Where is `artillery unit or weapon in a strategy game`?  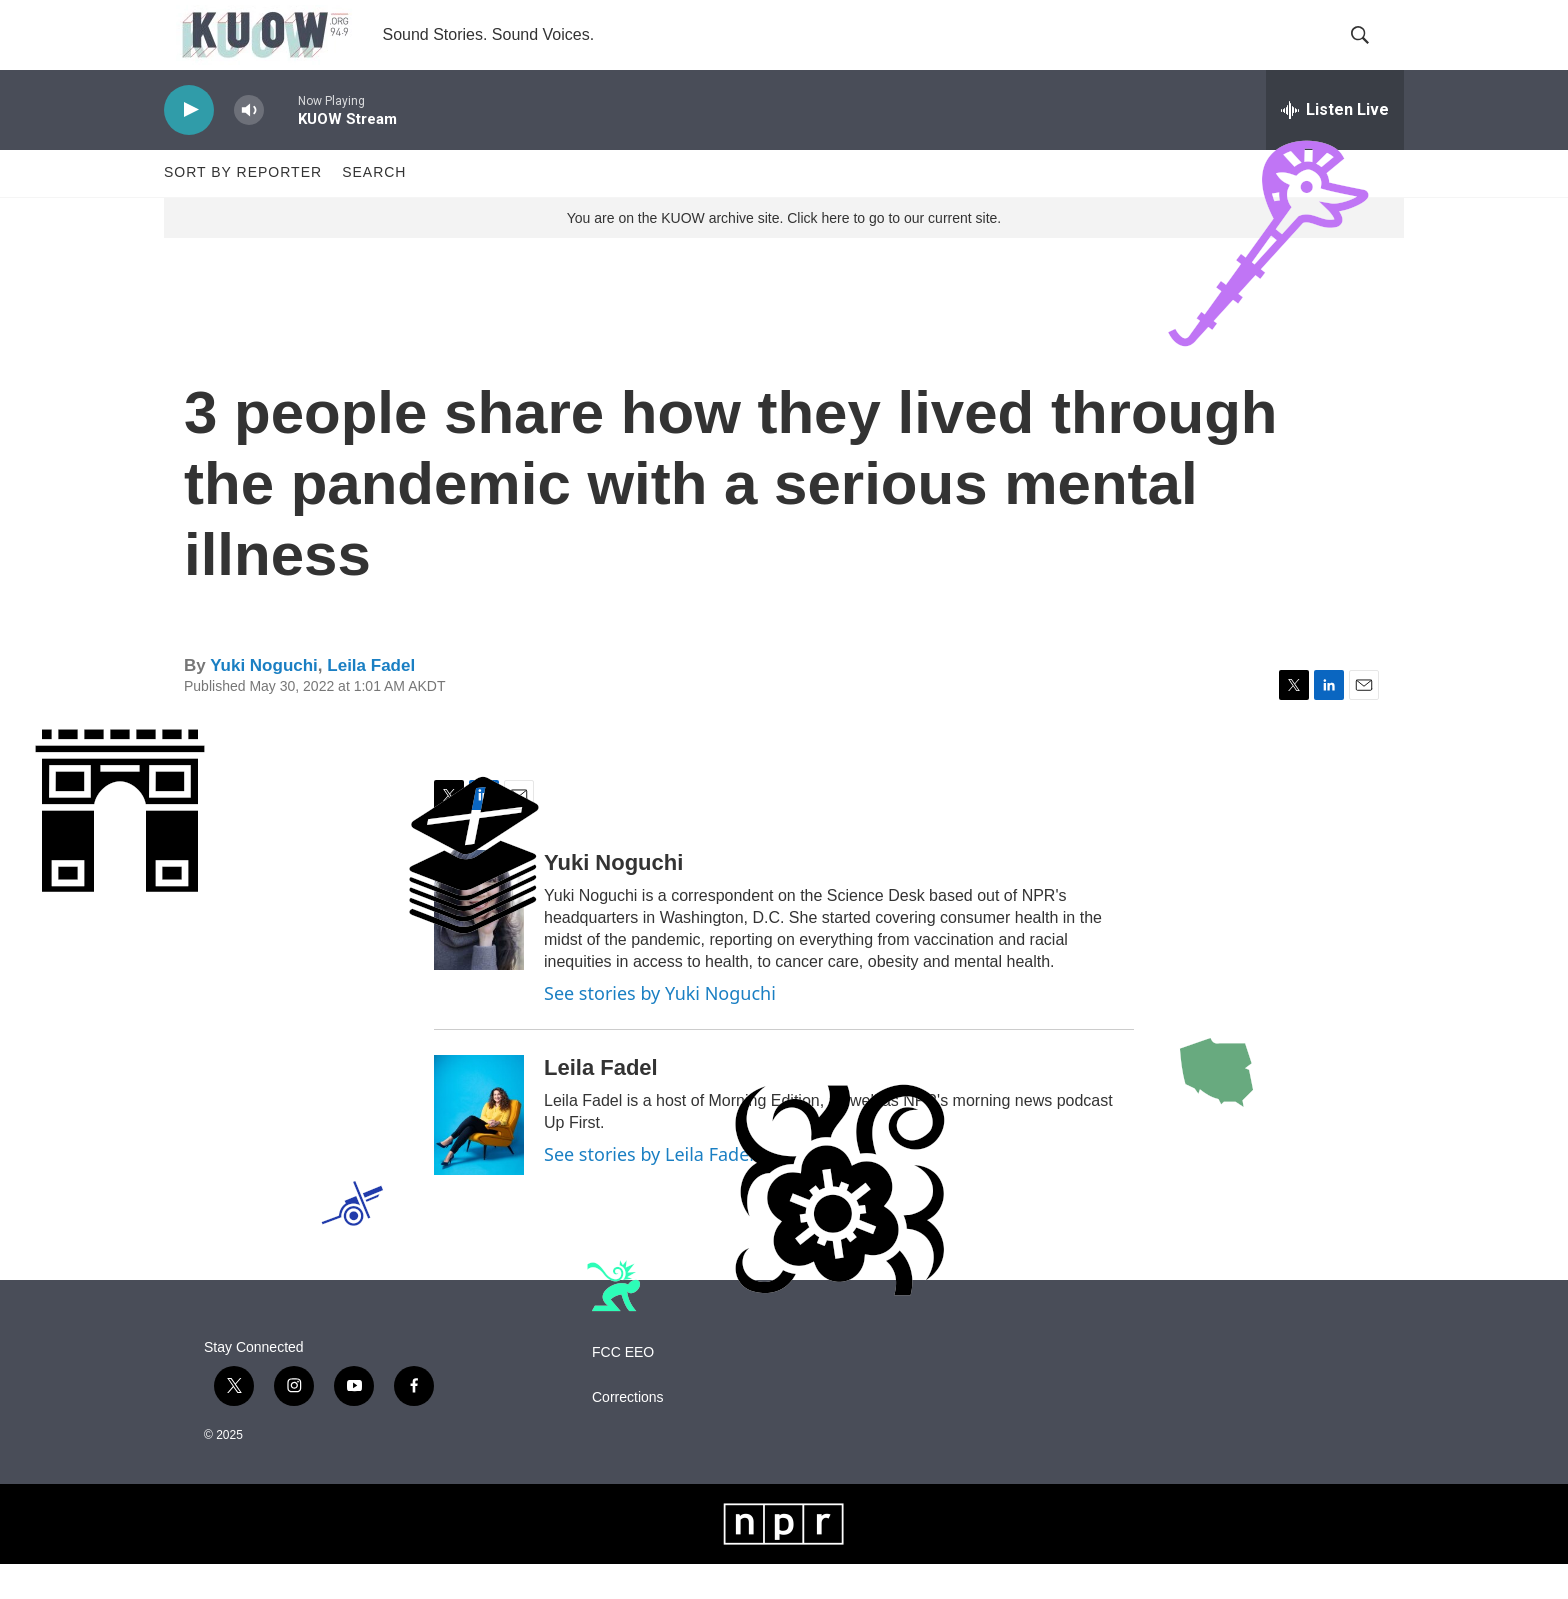 artillery unit or weapon in a strategy game is located at coordinates (353, 1194).